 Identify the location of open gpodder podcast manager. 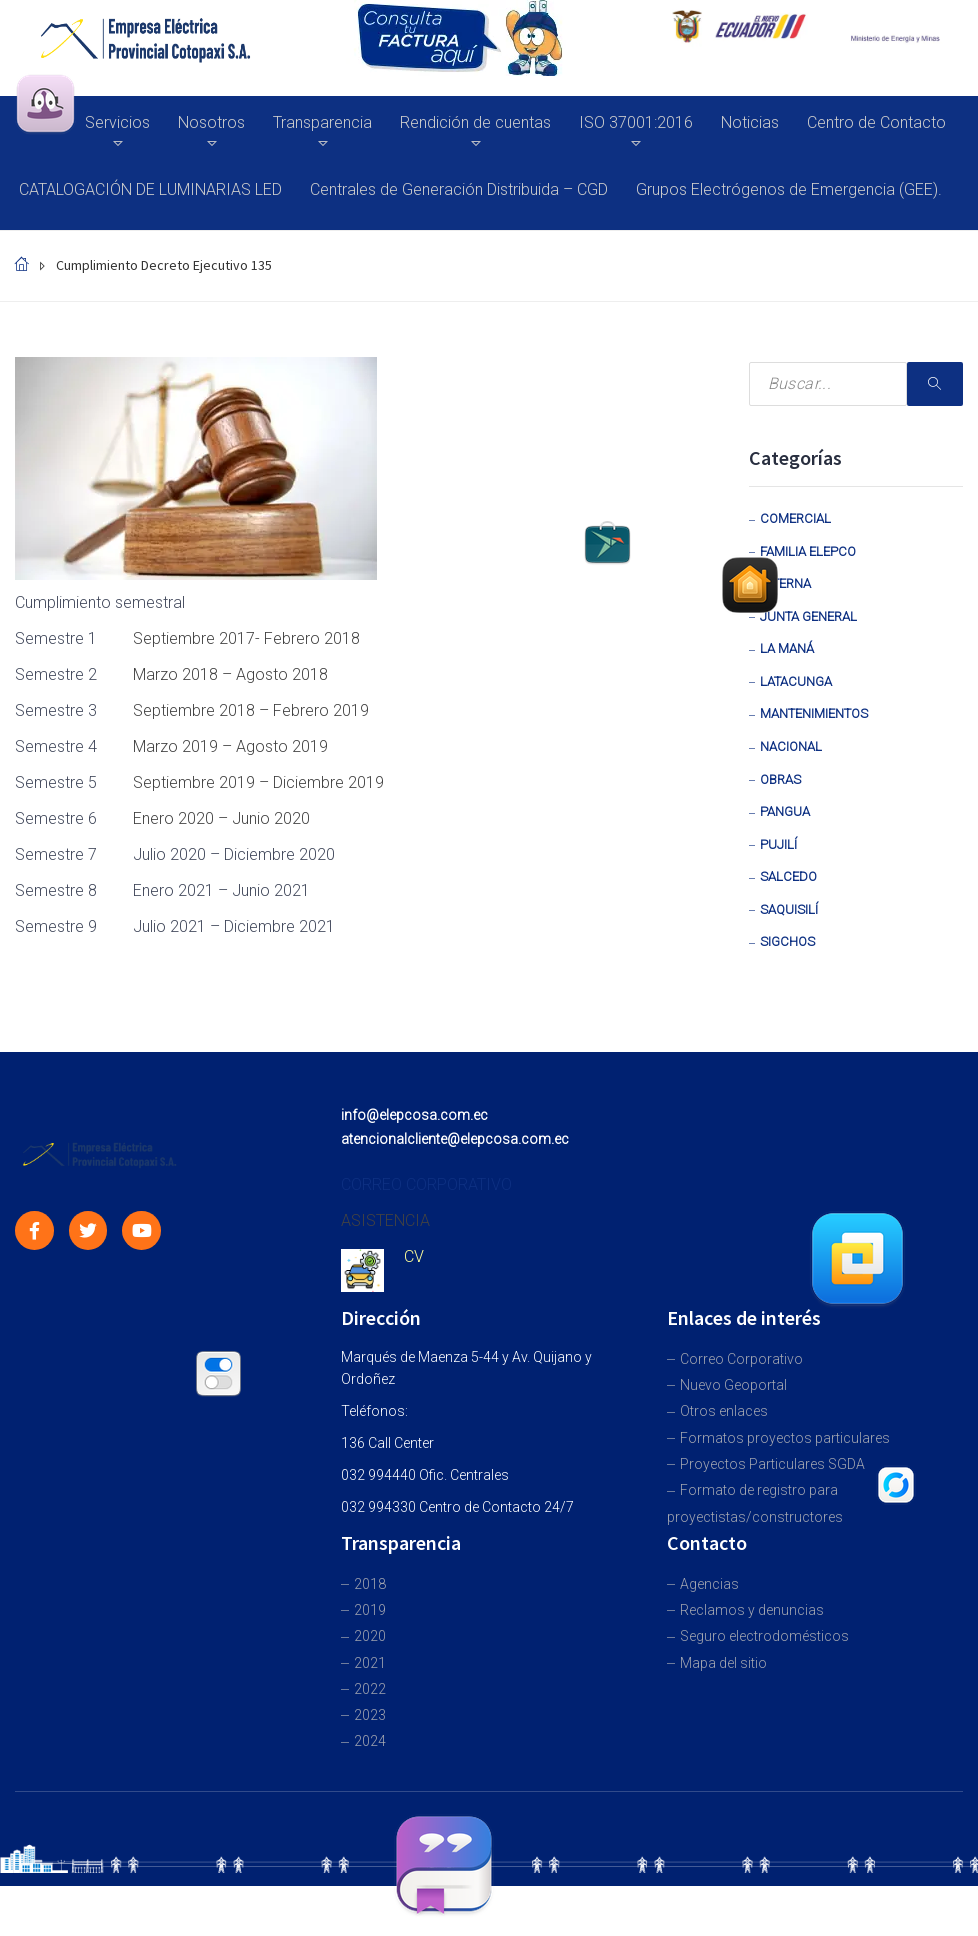
(45, 103).